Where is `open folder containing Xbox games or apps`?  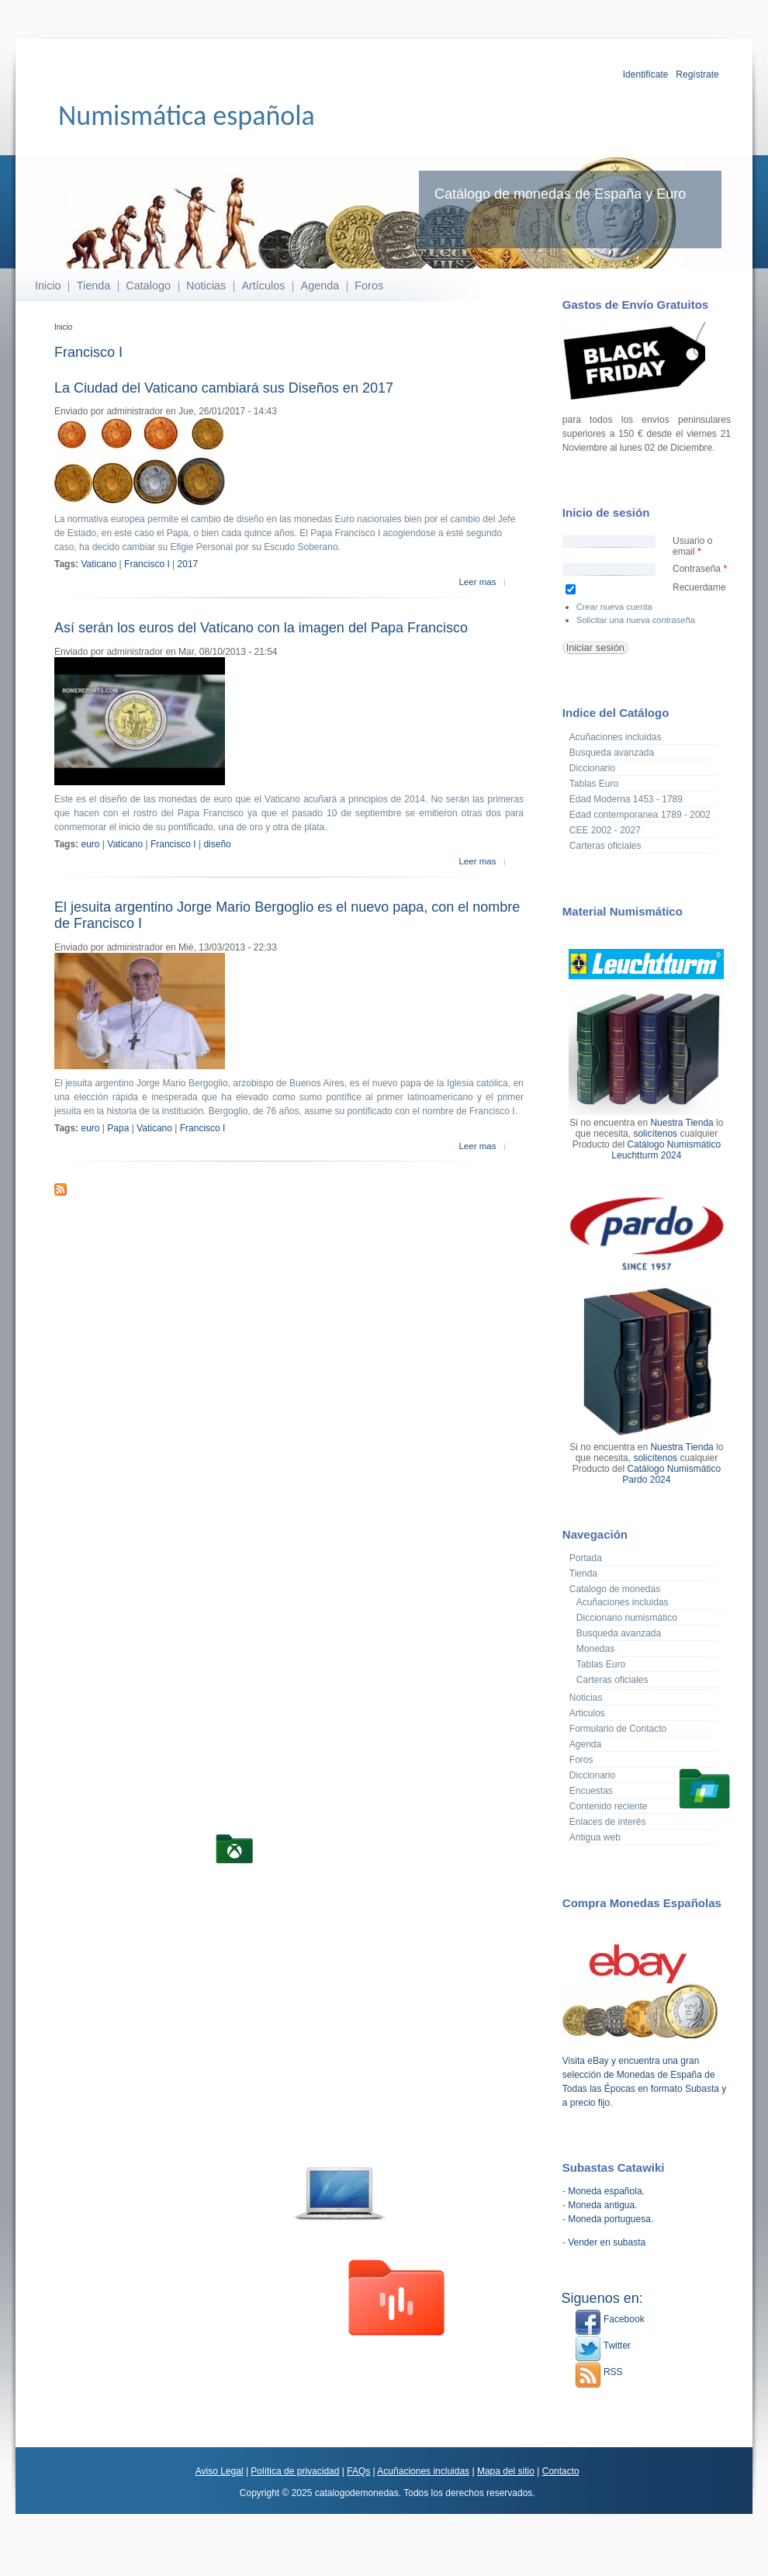 open folder containing Xbox games or apps is located at coordinates (234, 1850).